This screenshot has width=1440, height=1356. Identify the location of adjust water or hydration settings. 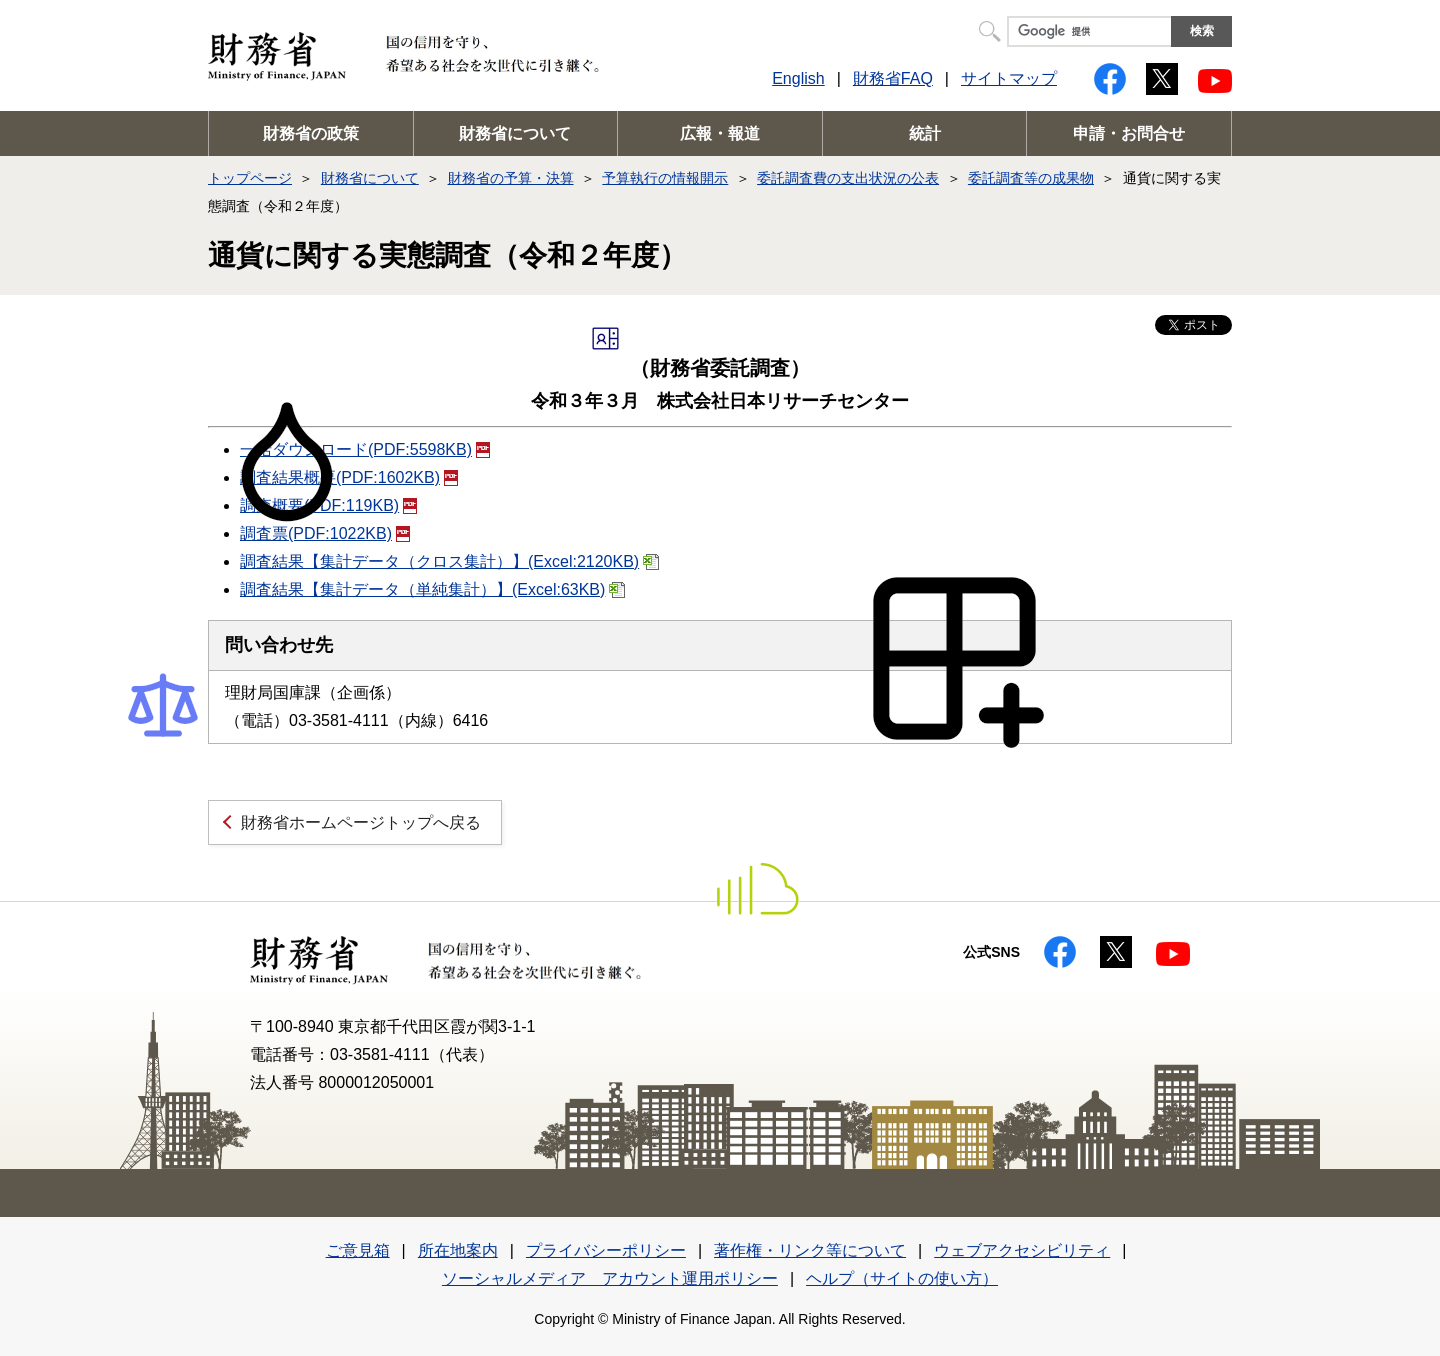
(287, 459).